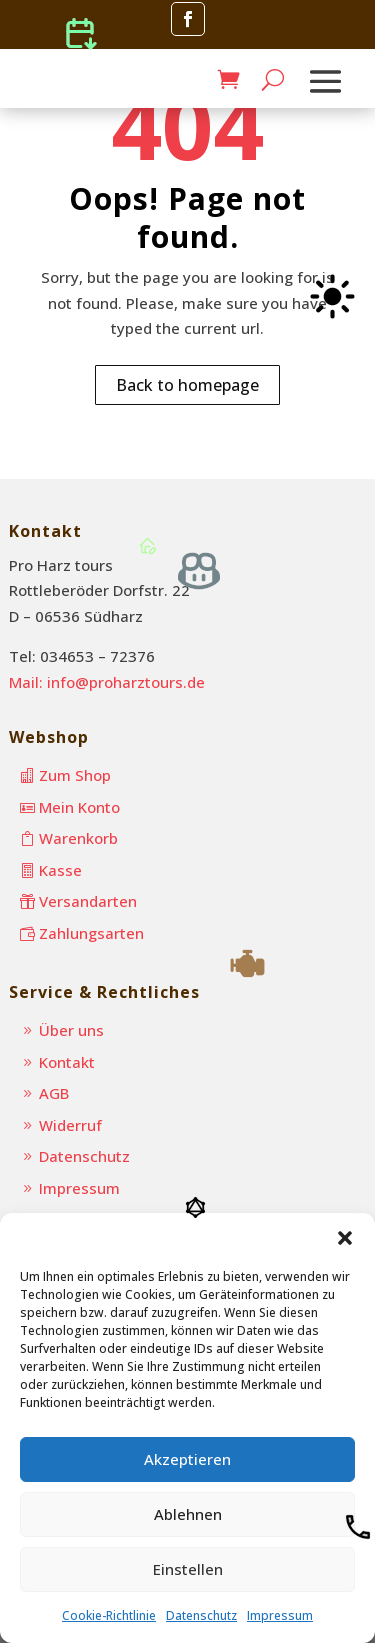 The height and width of the screenshot is (1643, 375). What do you see at coordinates (147, 545) in the screenshot?
I see `edit home address or location` at bounding box center [147, 545].